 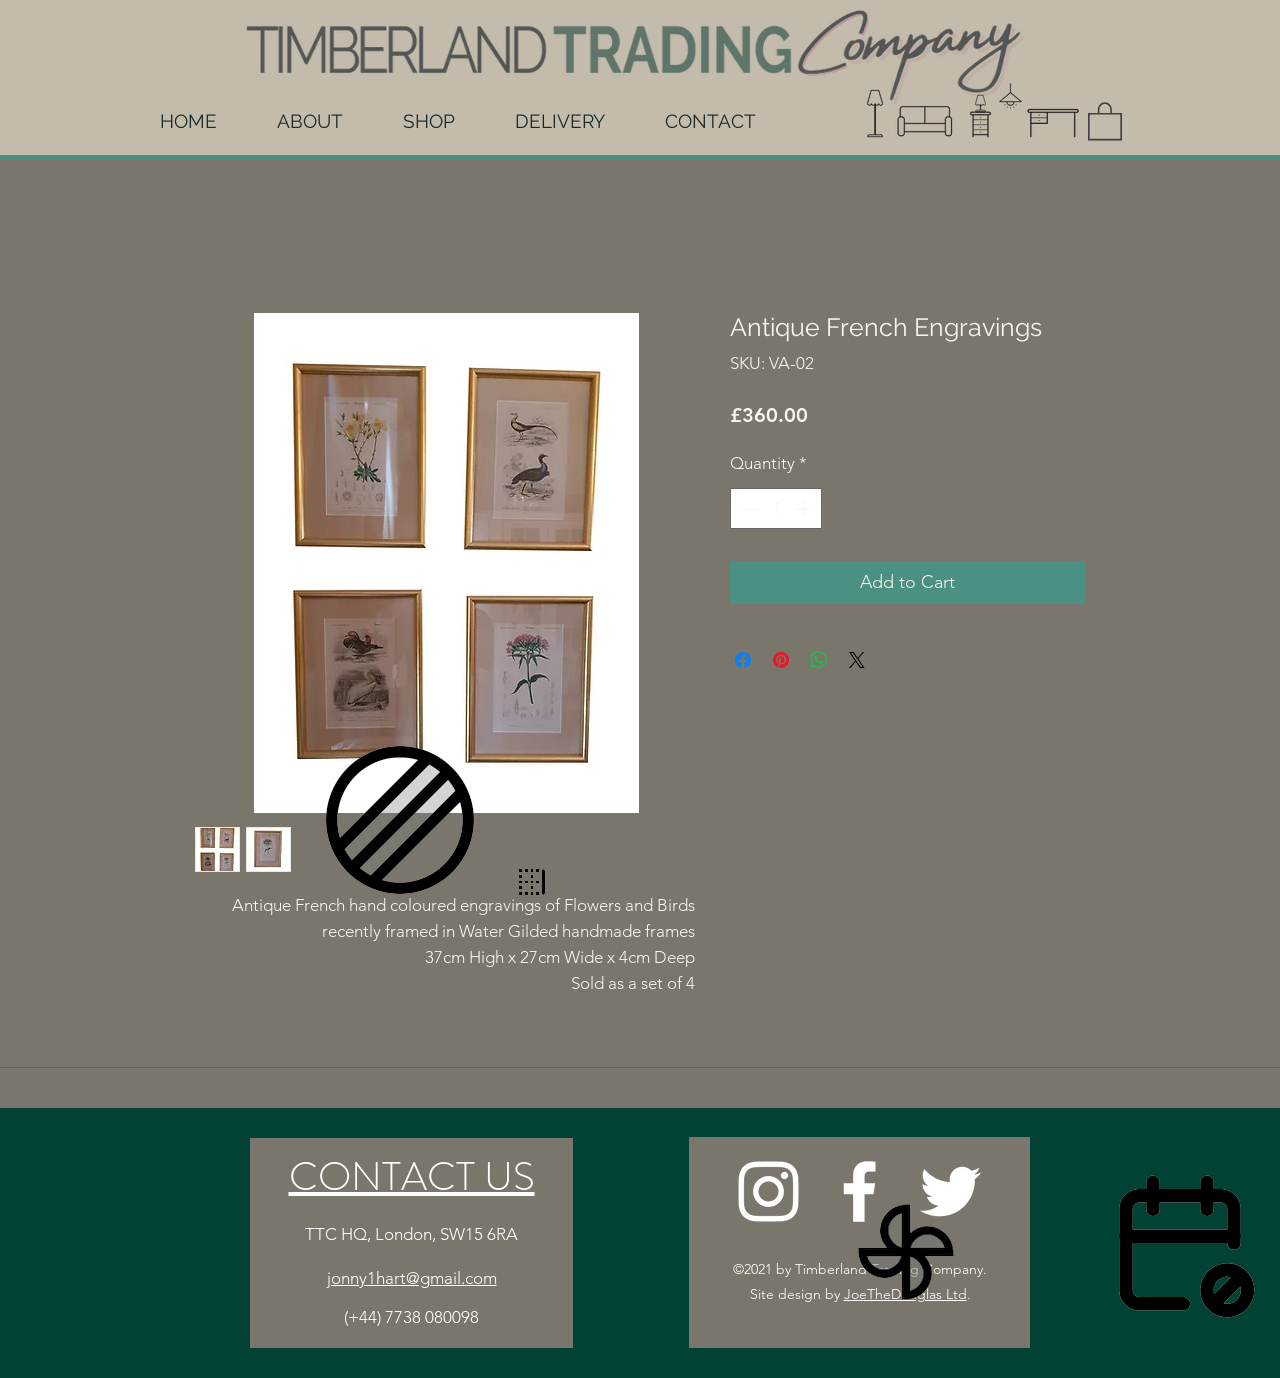 What do you see at coordinates (532, 882) in the screenshot?
I see `apply border to the right edge of a cell or selection` at bounding box center [532, 882].